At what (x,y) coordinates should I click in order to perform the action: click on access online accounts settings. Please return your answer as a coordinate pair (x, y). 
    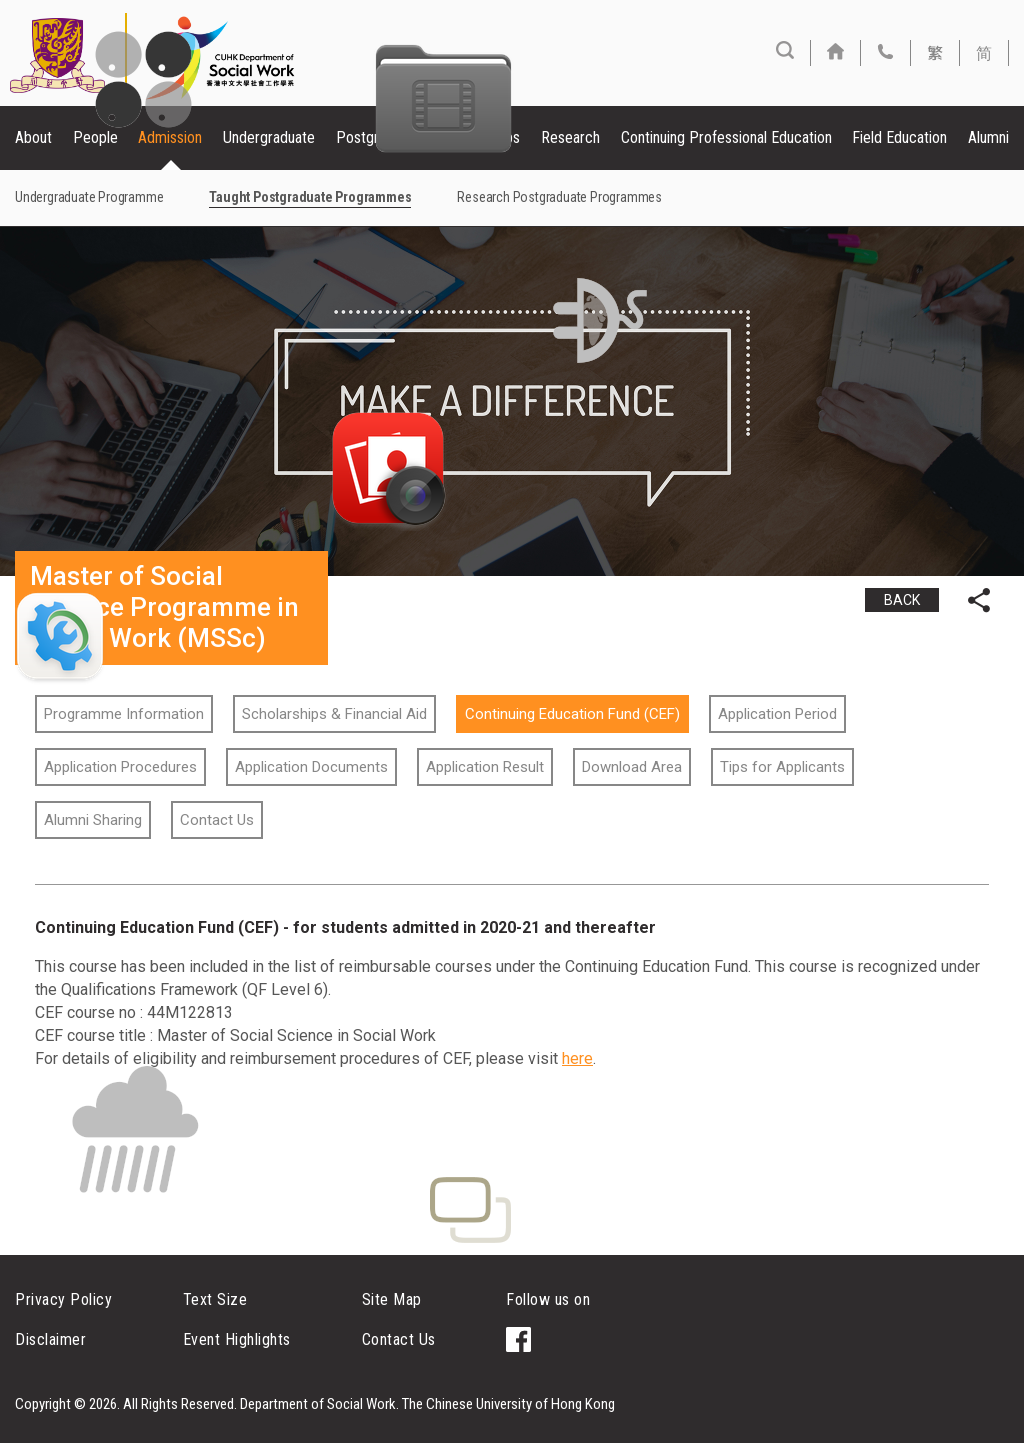
    Looking at the image, I should click on (601, 320).